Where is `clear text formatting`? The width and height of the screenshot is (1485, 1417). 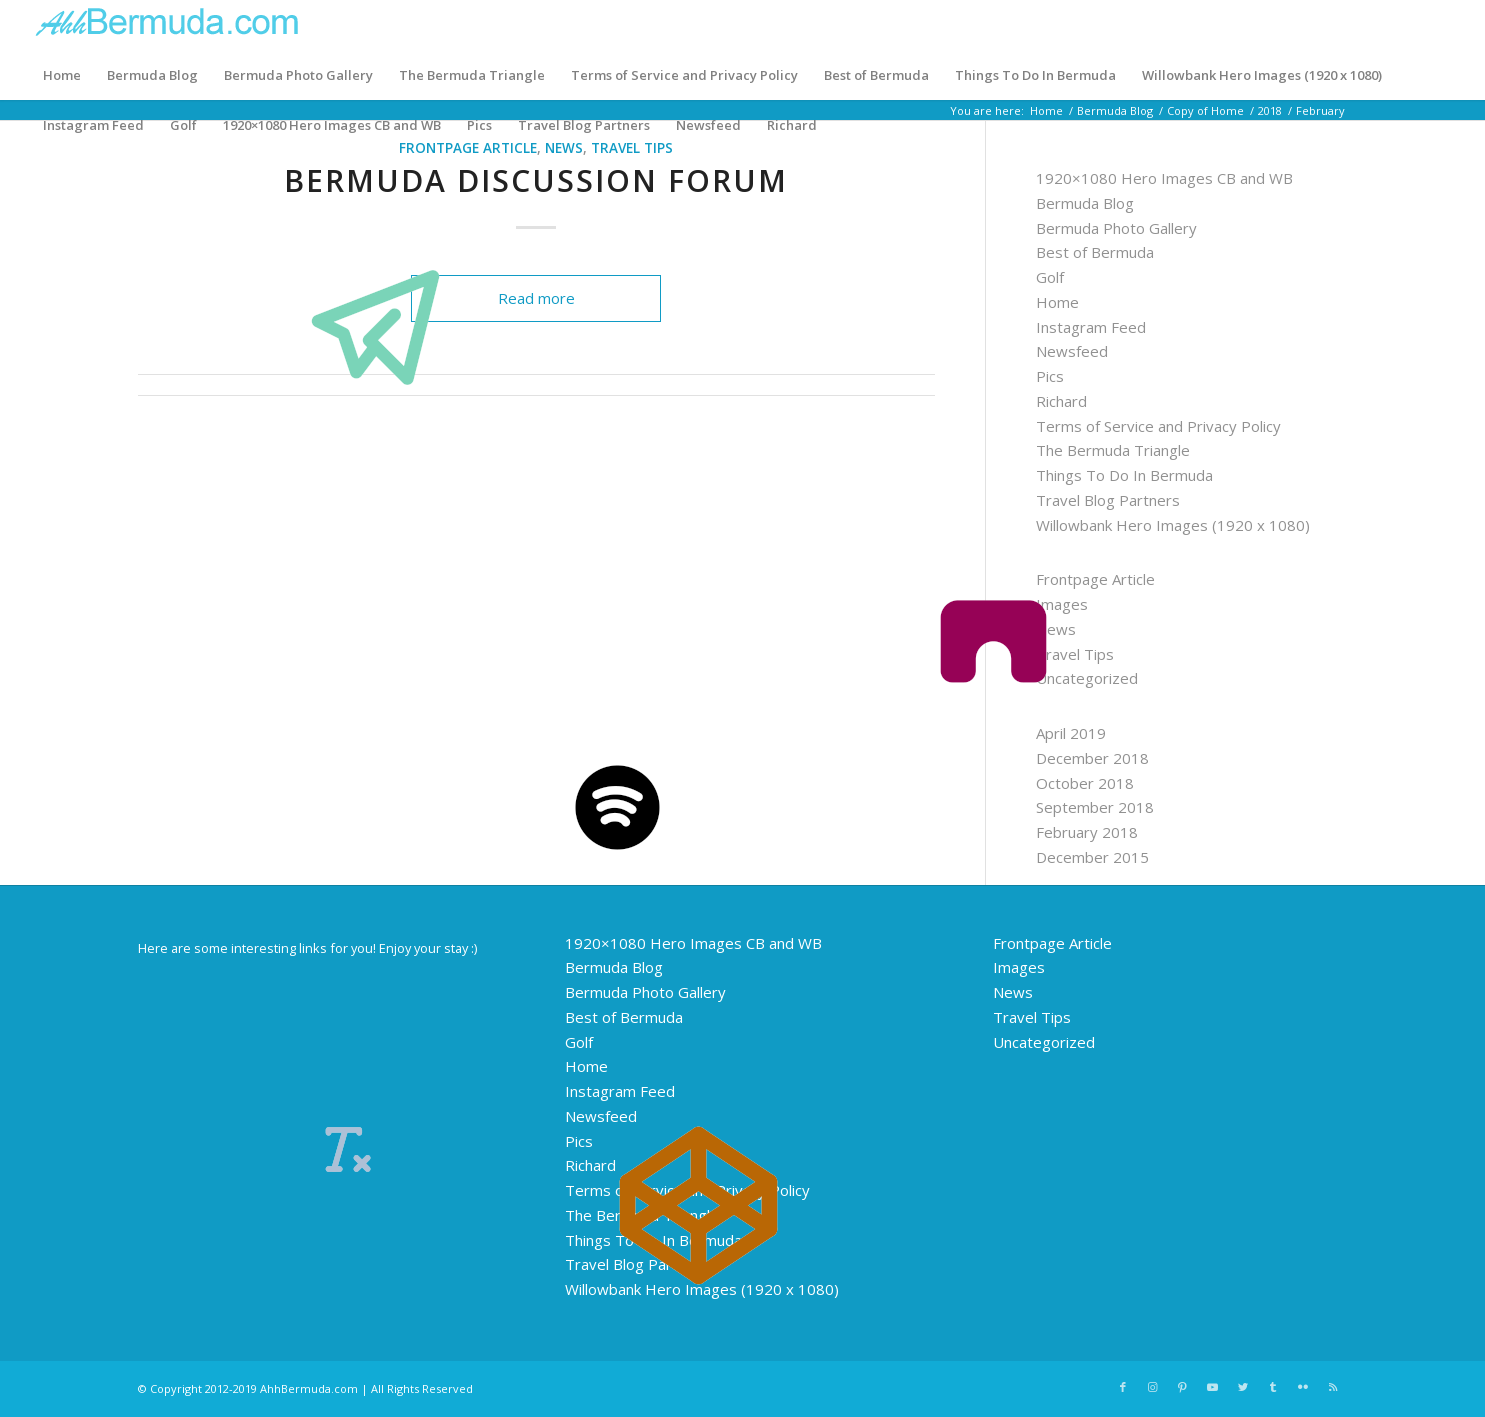
clear text formatting is located at coordinates (342, 1149).